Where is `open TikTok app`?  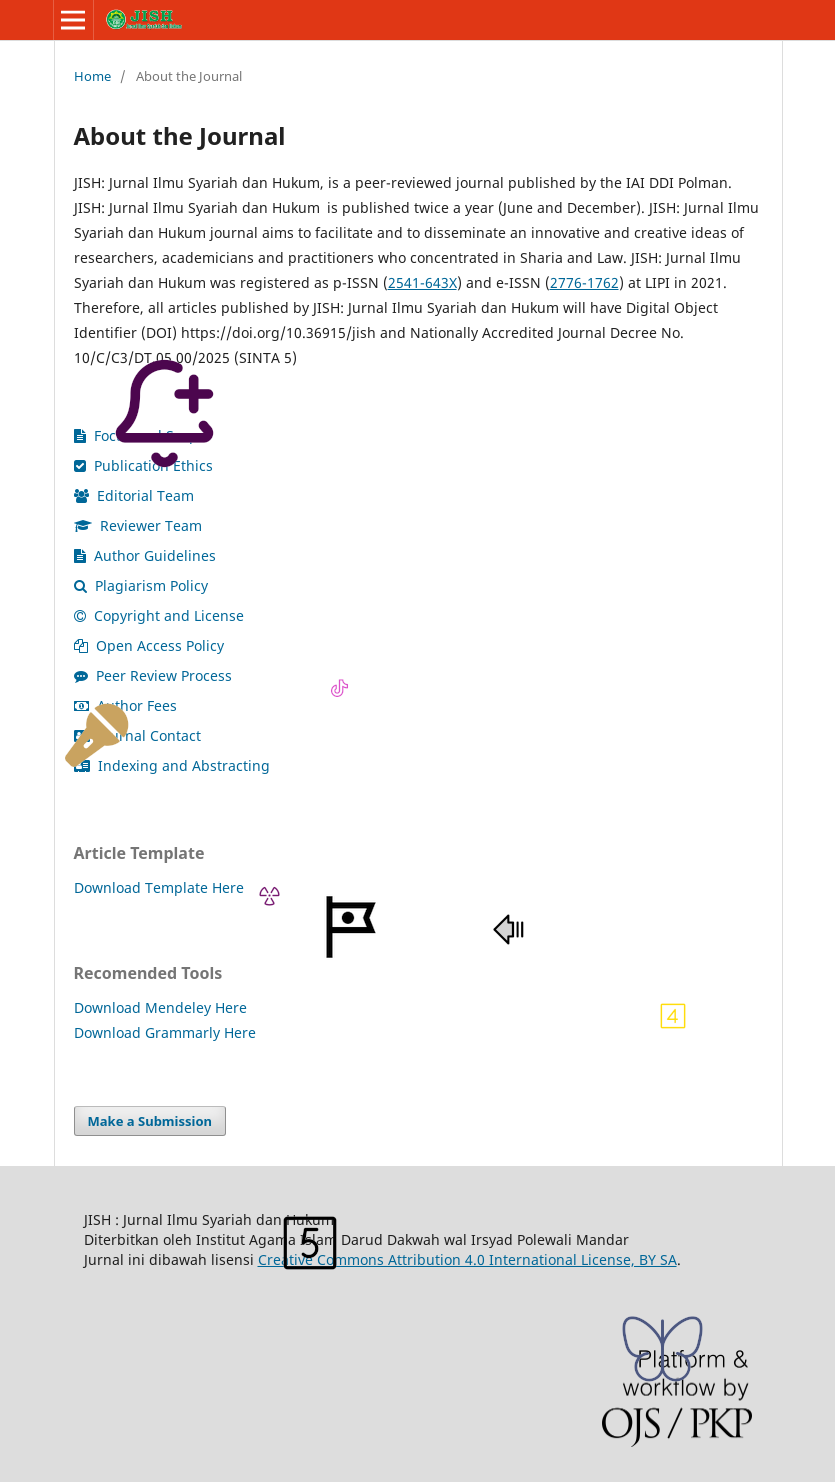
open TikTok app is located at coordinates (339, 688).